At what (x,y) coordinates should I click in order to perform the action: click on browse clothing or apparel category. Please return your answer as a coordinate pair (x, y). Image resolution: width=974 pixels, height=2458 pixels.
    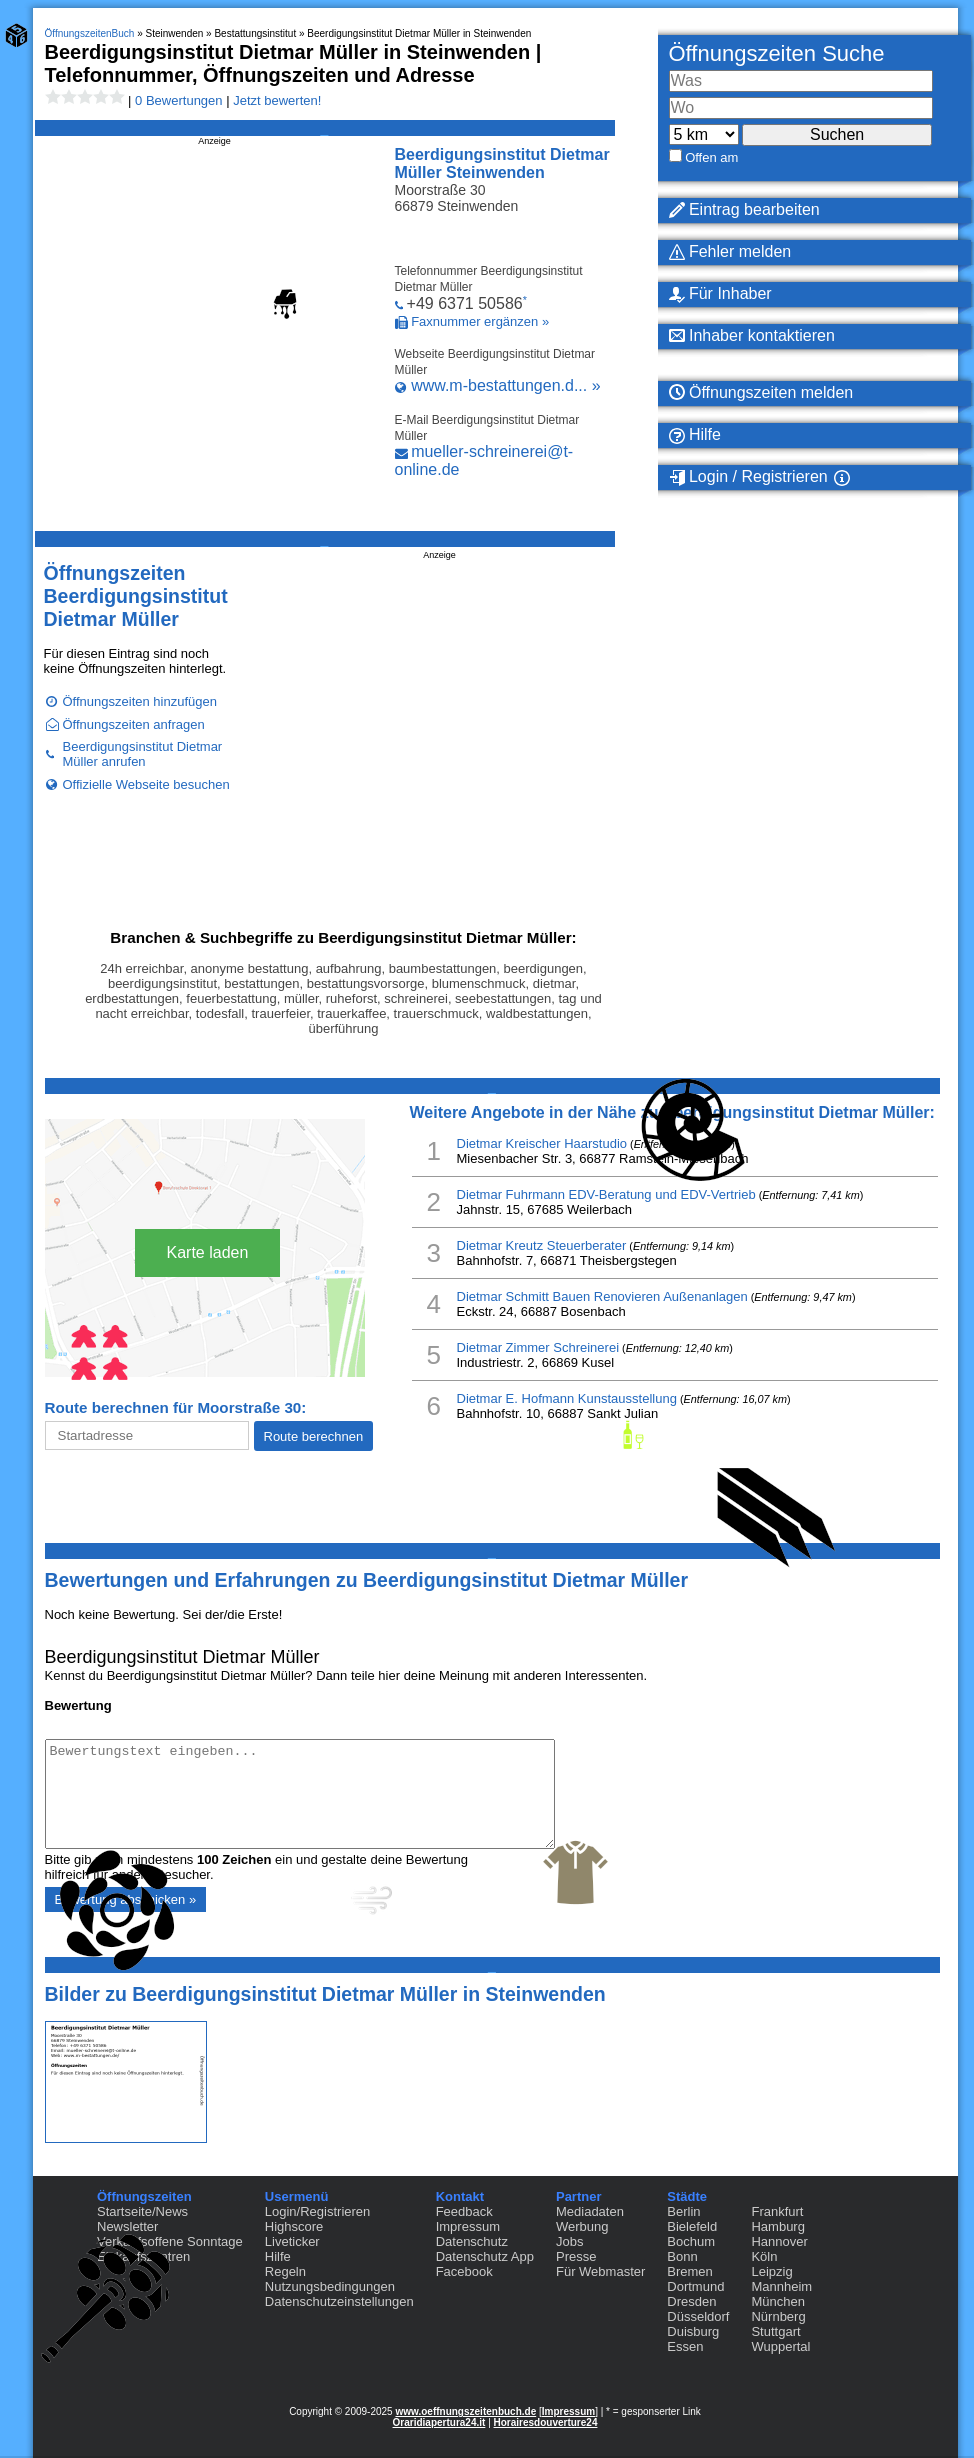
    Looking at the image, I should click on (575, 1872).